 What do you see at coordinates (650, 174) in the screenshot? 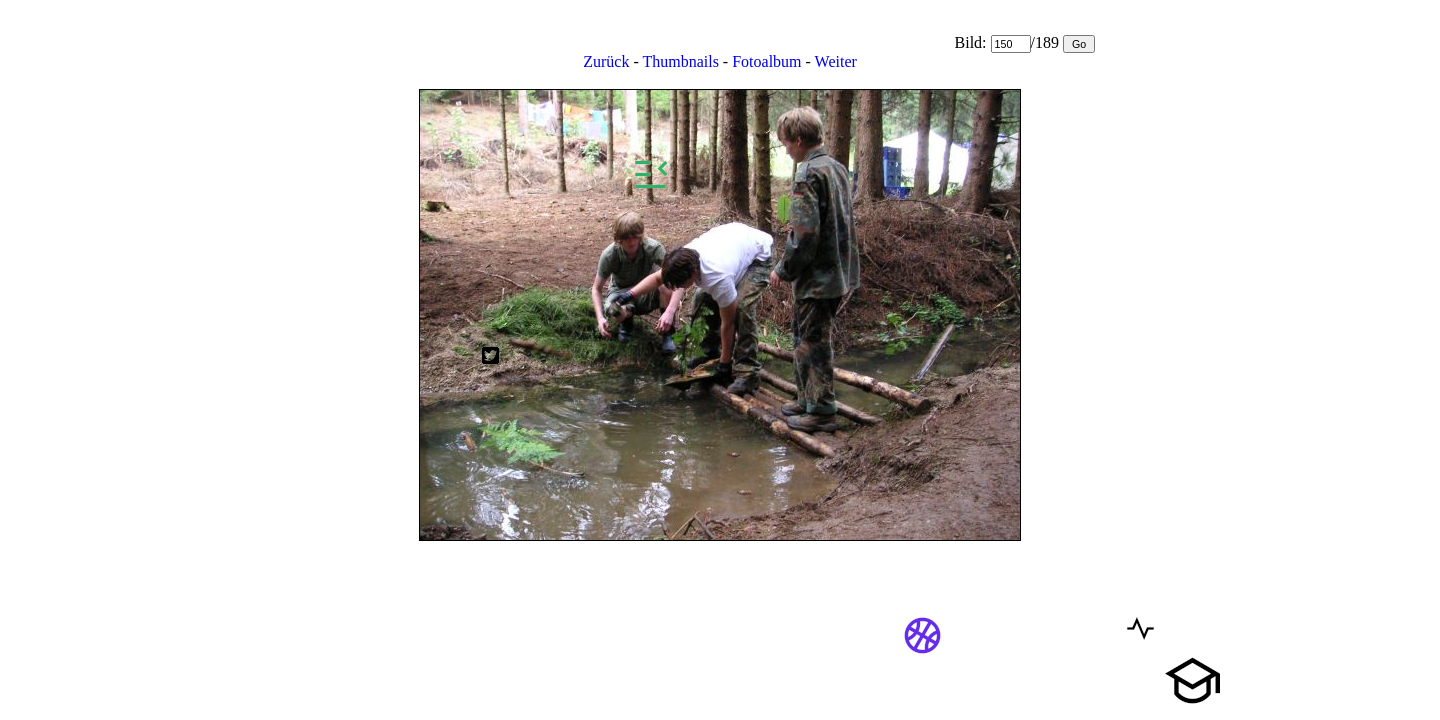
I see `collapse the sidebar menu` at bounding box center [650, 174].